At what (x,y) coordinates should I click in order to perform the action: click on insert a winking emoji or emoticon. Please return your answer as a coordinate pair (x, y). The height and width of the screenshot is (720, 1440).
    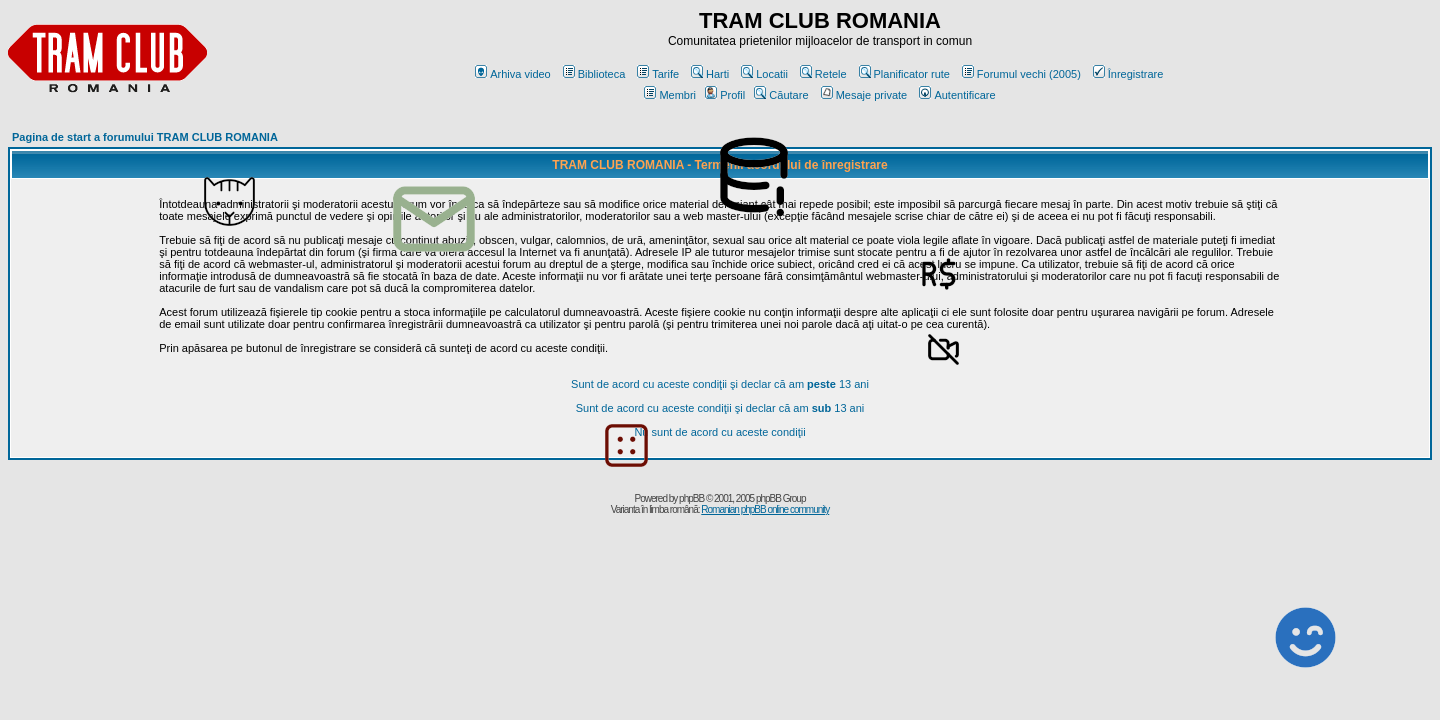
    Looking at the image, I should click on (1305, 637).